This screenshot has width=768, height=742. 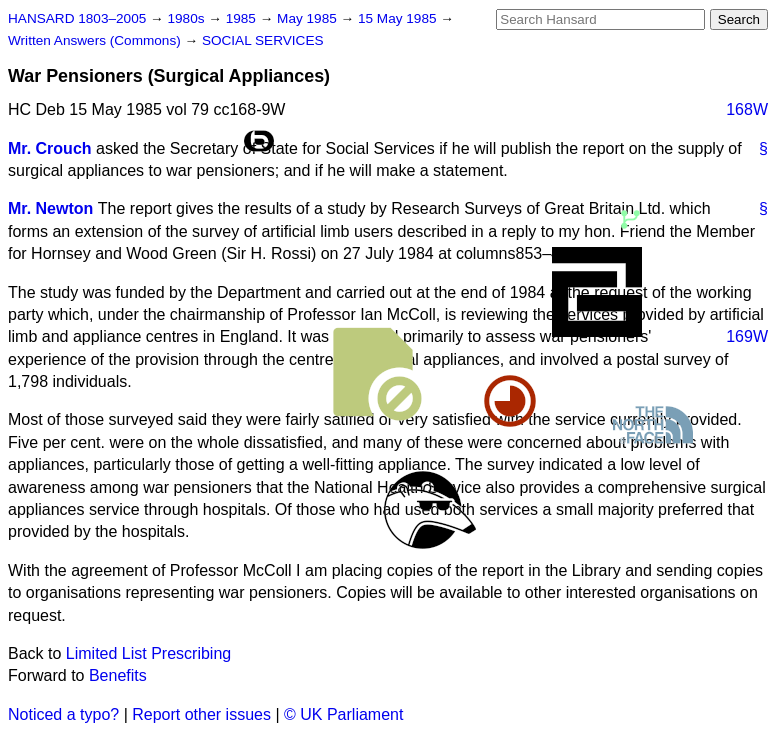 I want to click on boulanger brand logo, so click(x=259, y=141).